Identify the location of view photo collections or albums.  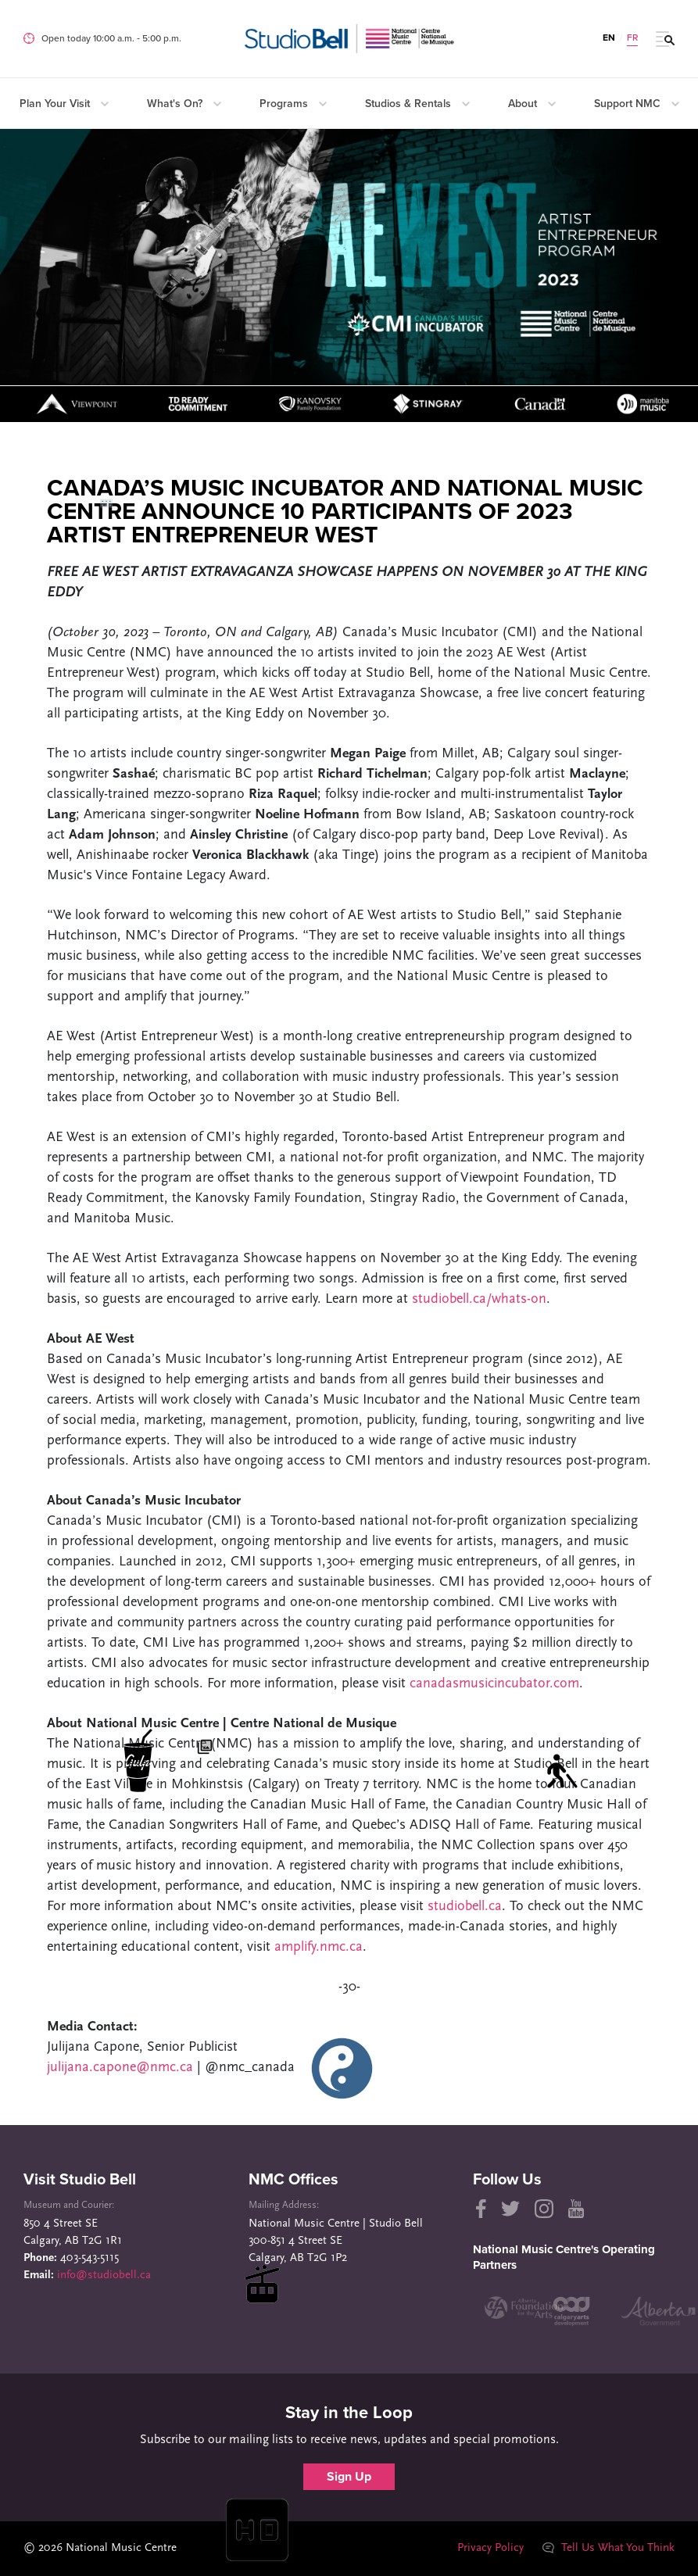
(205, 1747).